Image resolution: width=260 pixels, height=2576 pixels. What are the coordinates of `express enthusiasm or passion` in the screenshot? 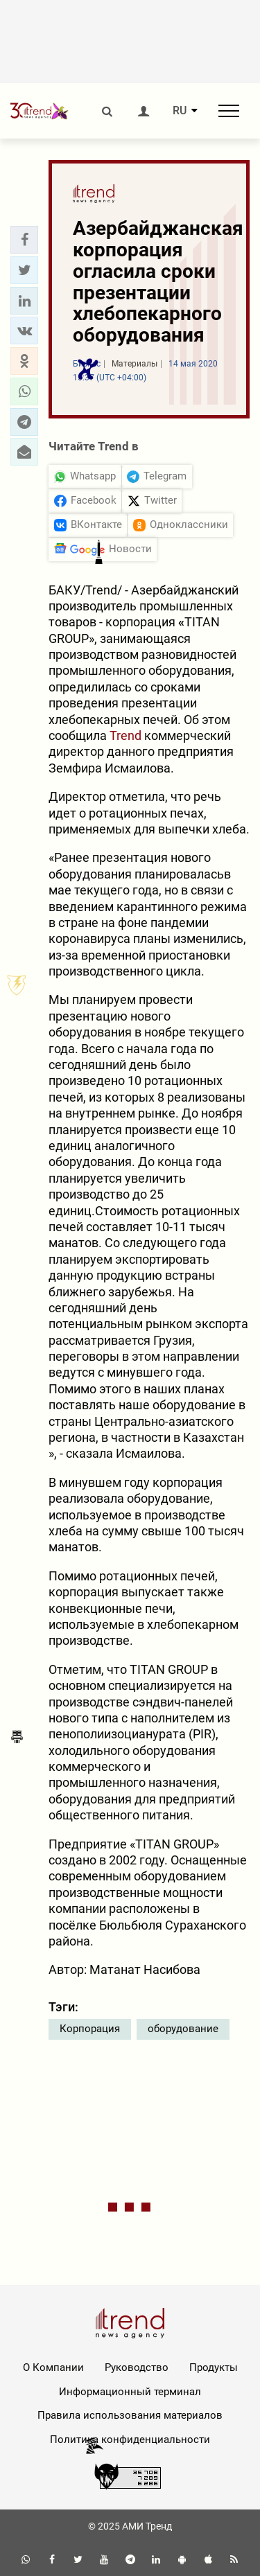 It's located at (87, 369).